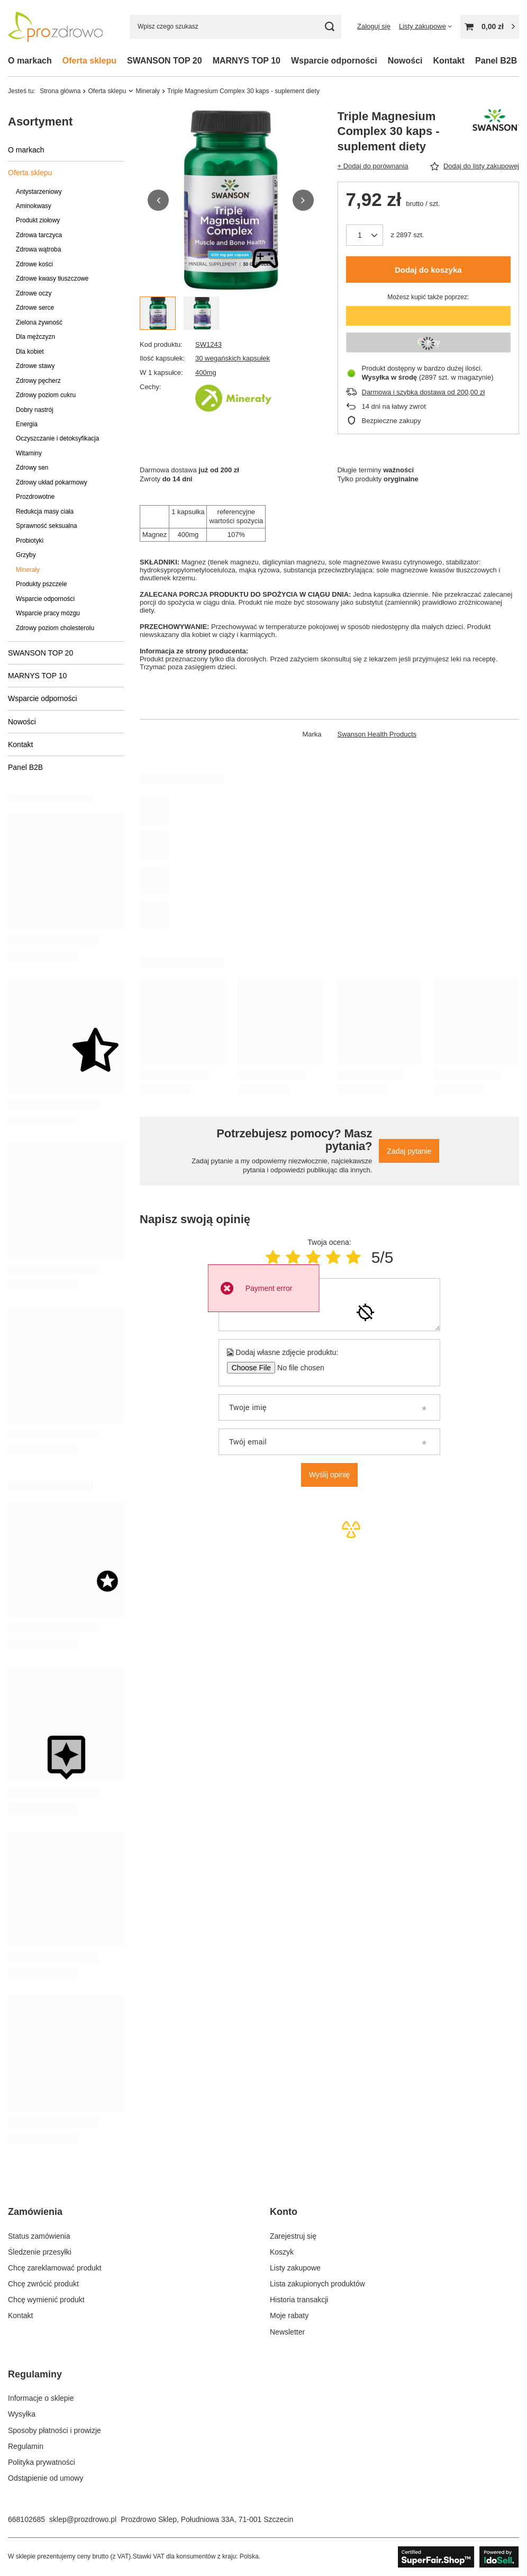  What do you see at coordinates (95, 1051) in the screenshot?
I see `indicates a partial or half-star rating` at bounding box center [95, 1051].